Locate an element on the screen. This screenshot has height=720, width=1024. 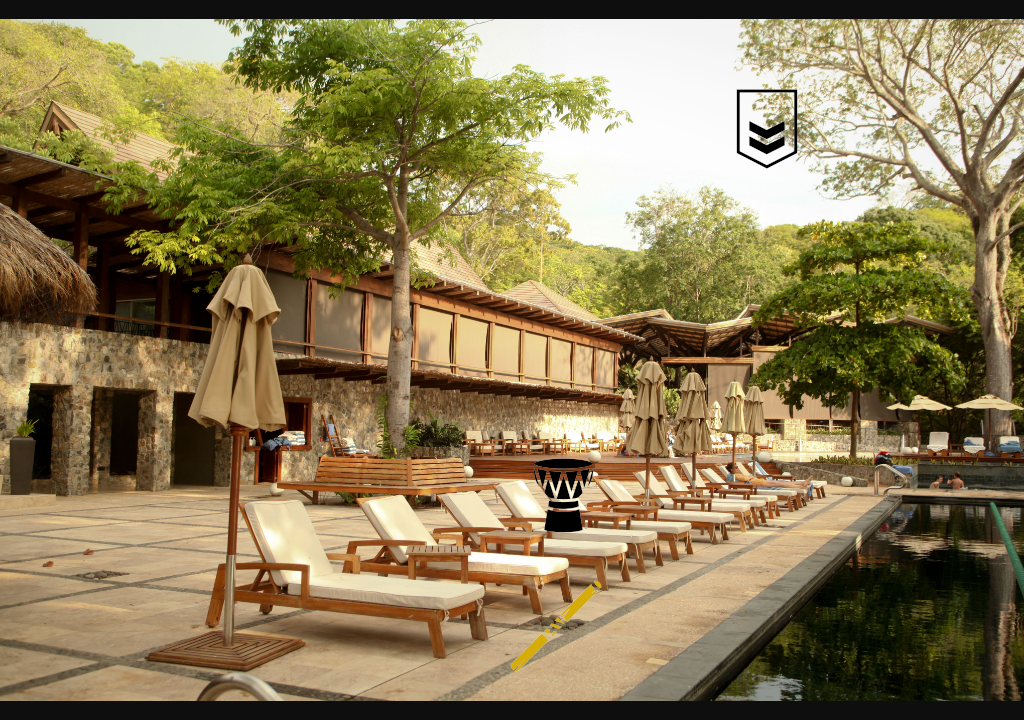
select djembe or african drum instrument is located at coordinates (563, 493).